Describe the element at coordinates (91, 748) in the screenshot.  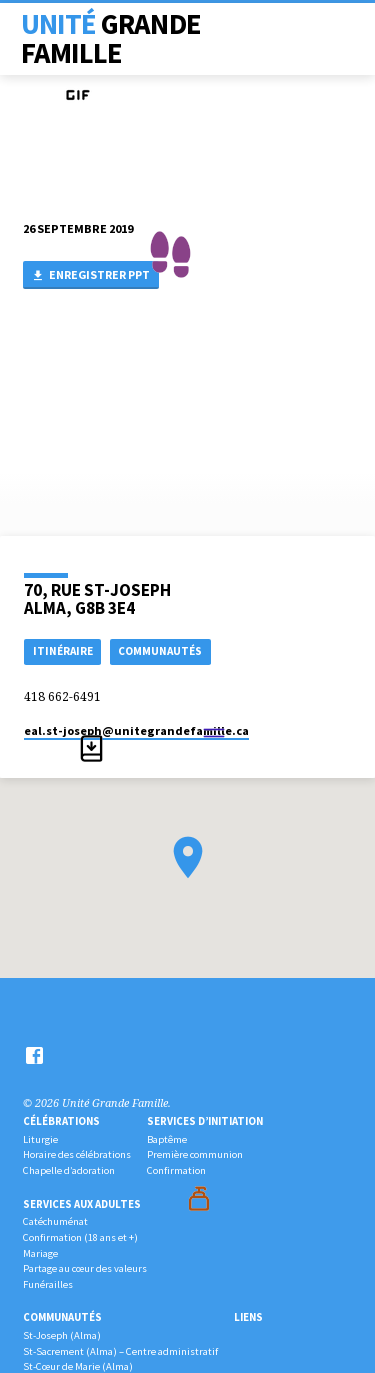
I see `download a book or ebook` at that location.